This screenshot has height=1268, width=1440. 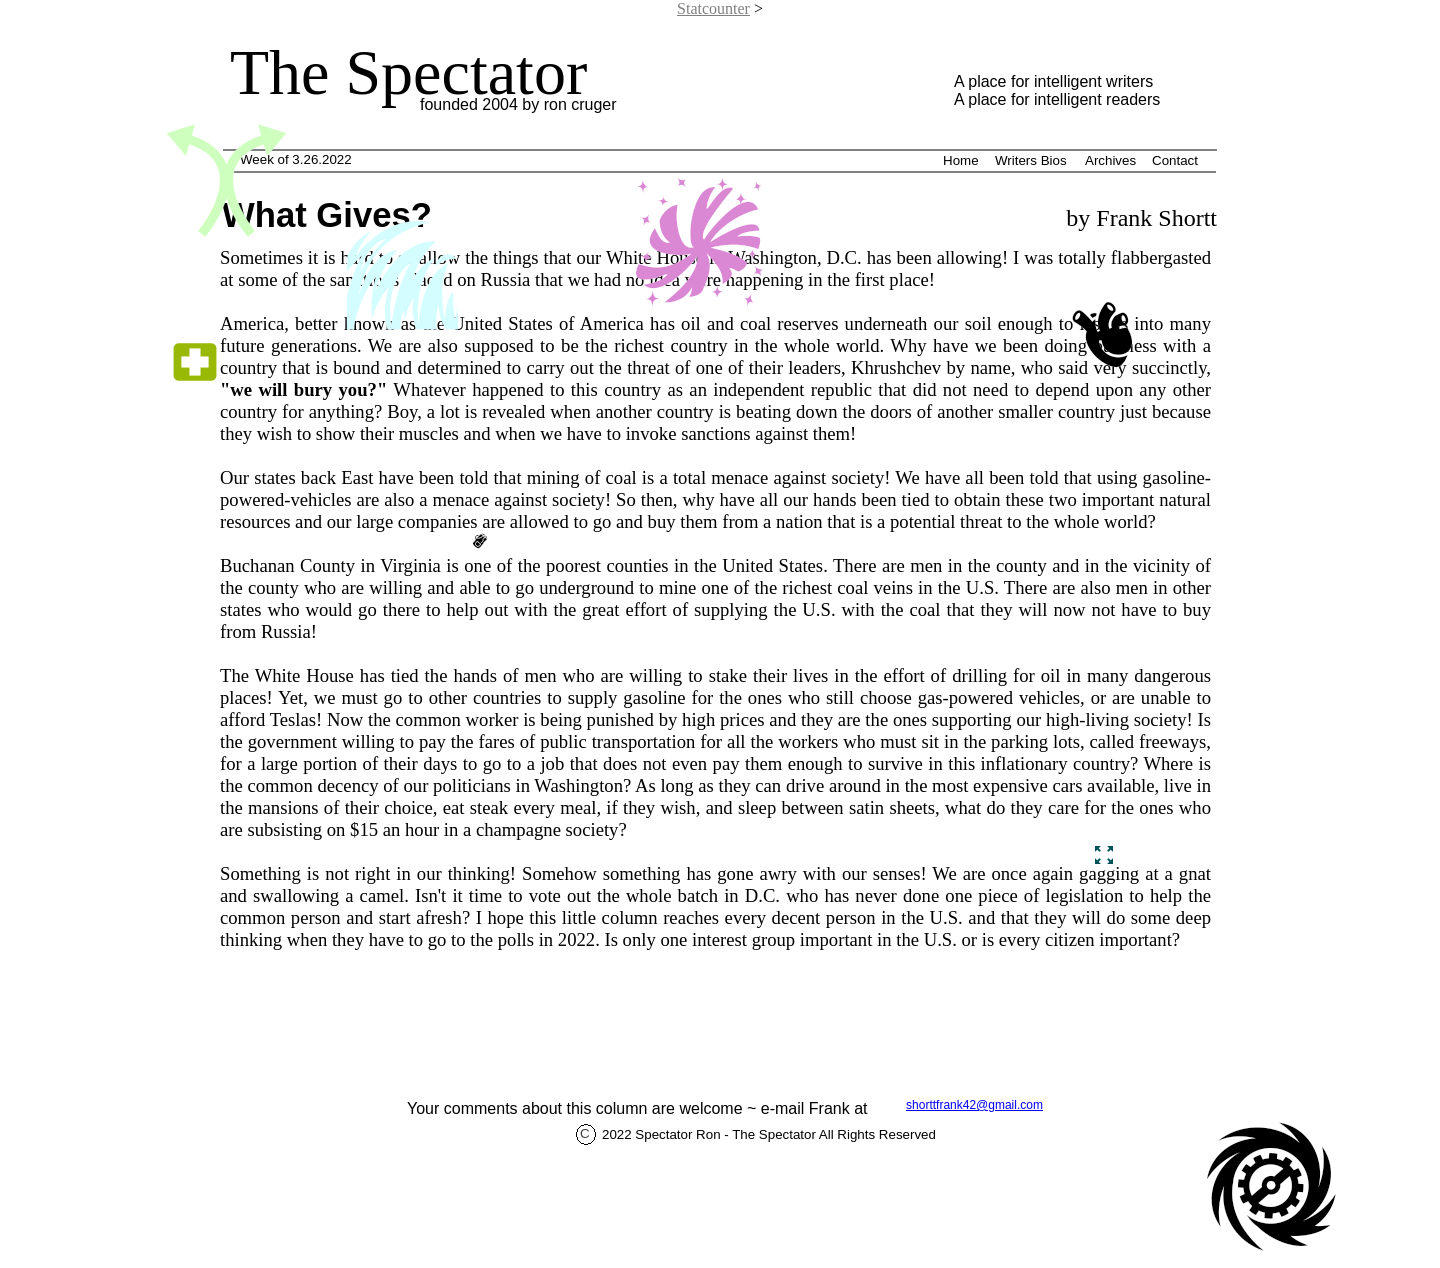 I want to click on access your inventory or stored items, so click(x=480, y=541).